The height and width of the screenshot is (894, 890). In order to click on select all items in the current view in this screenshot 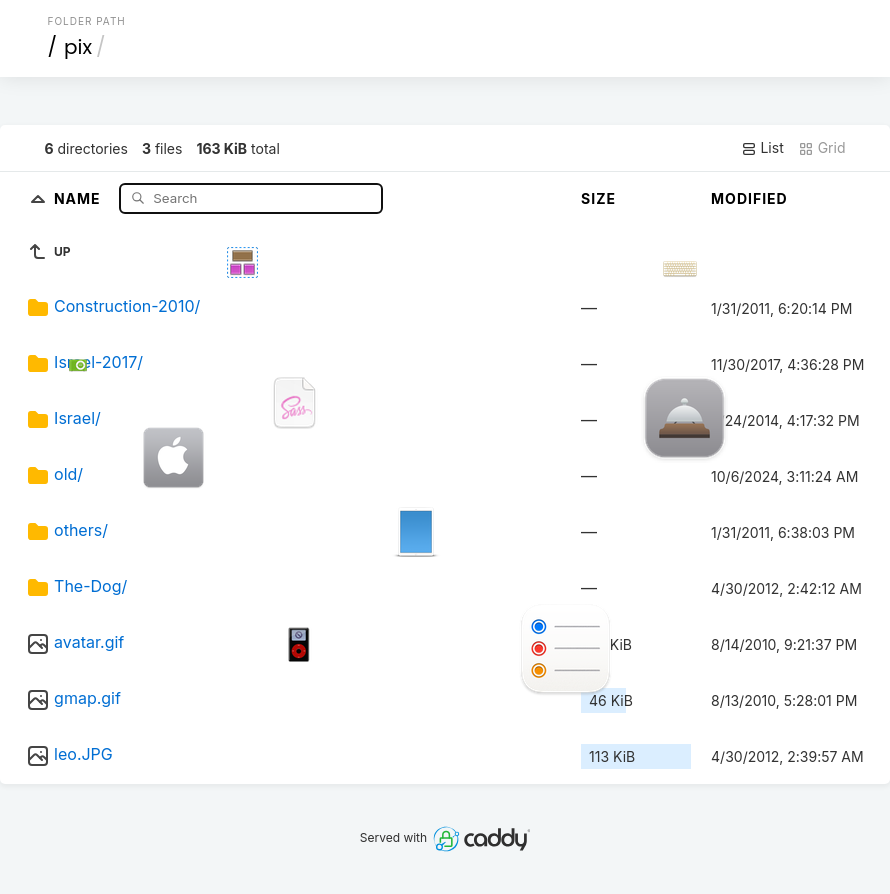, I will do `click(242, 262)`.